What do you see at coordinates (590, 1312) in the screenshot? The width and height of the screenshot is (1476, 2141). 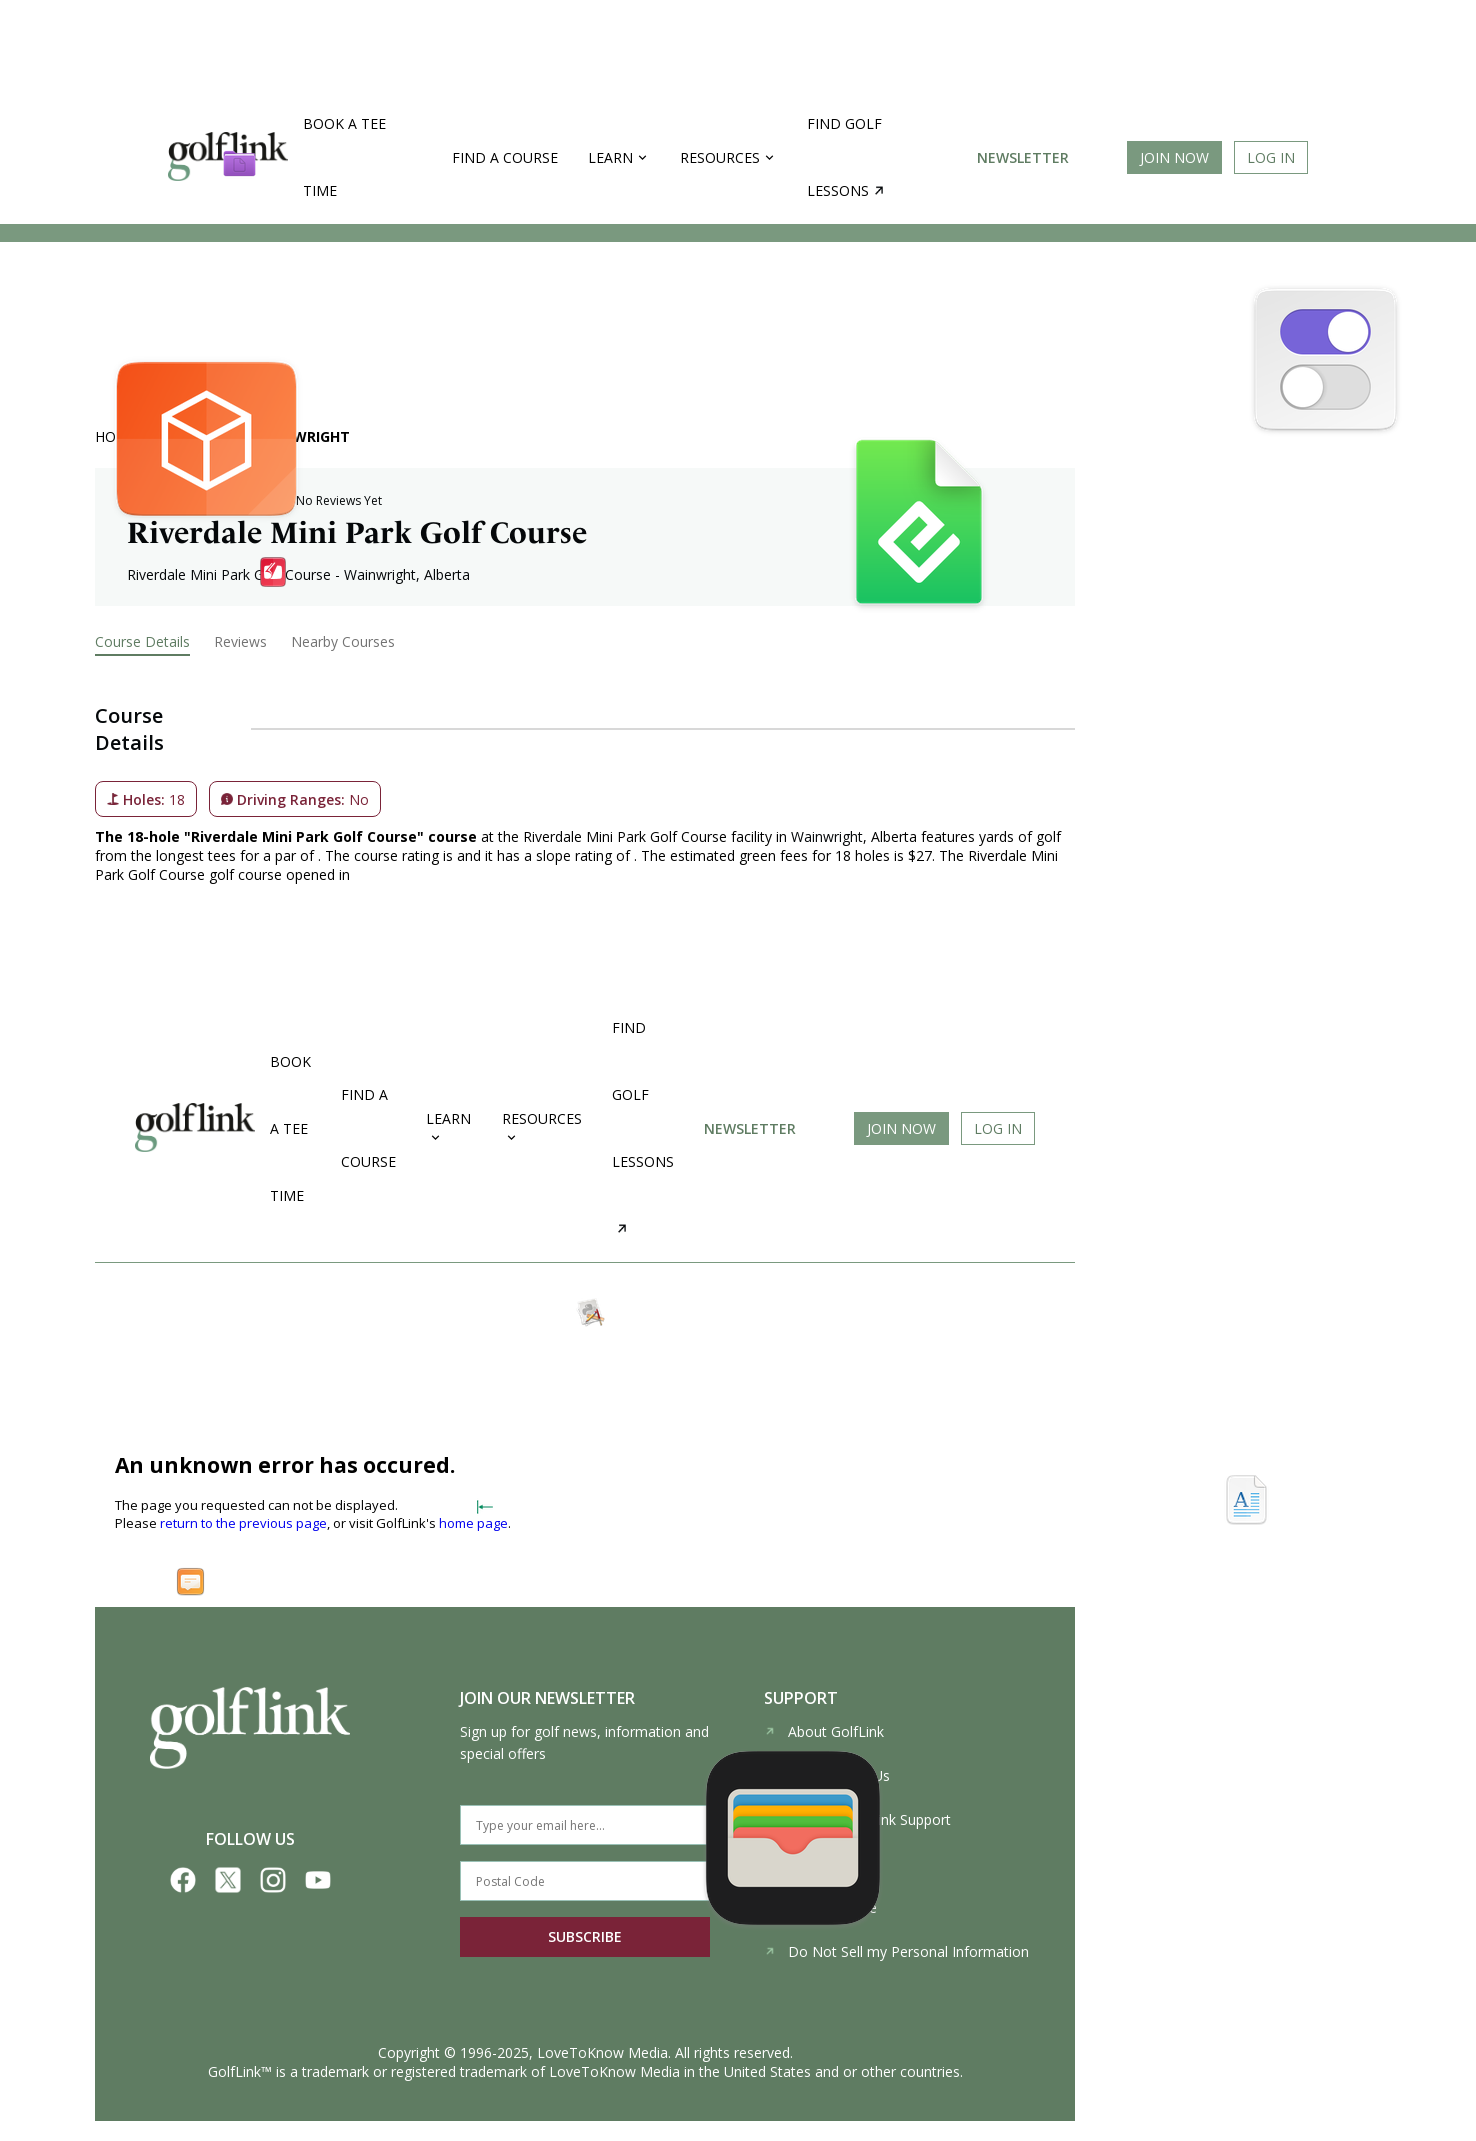 I see `python application or script runner` at bounding box center [590, 1312].